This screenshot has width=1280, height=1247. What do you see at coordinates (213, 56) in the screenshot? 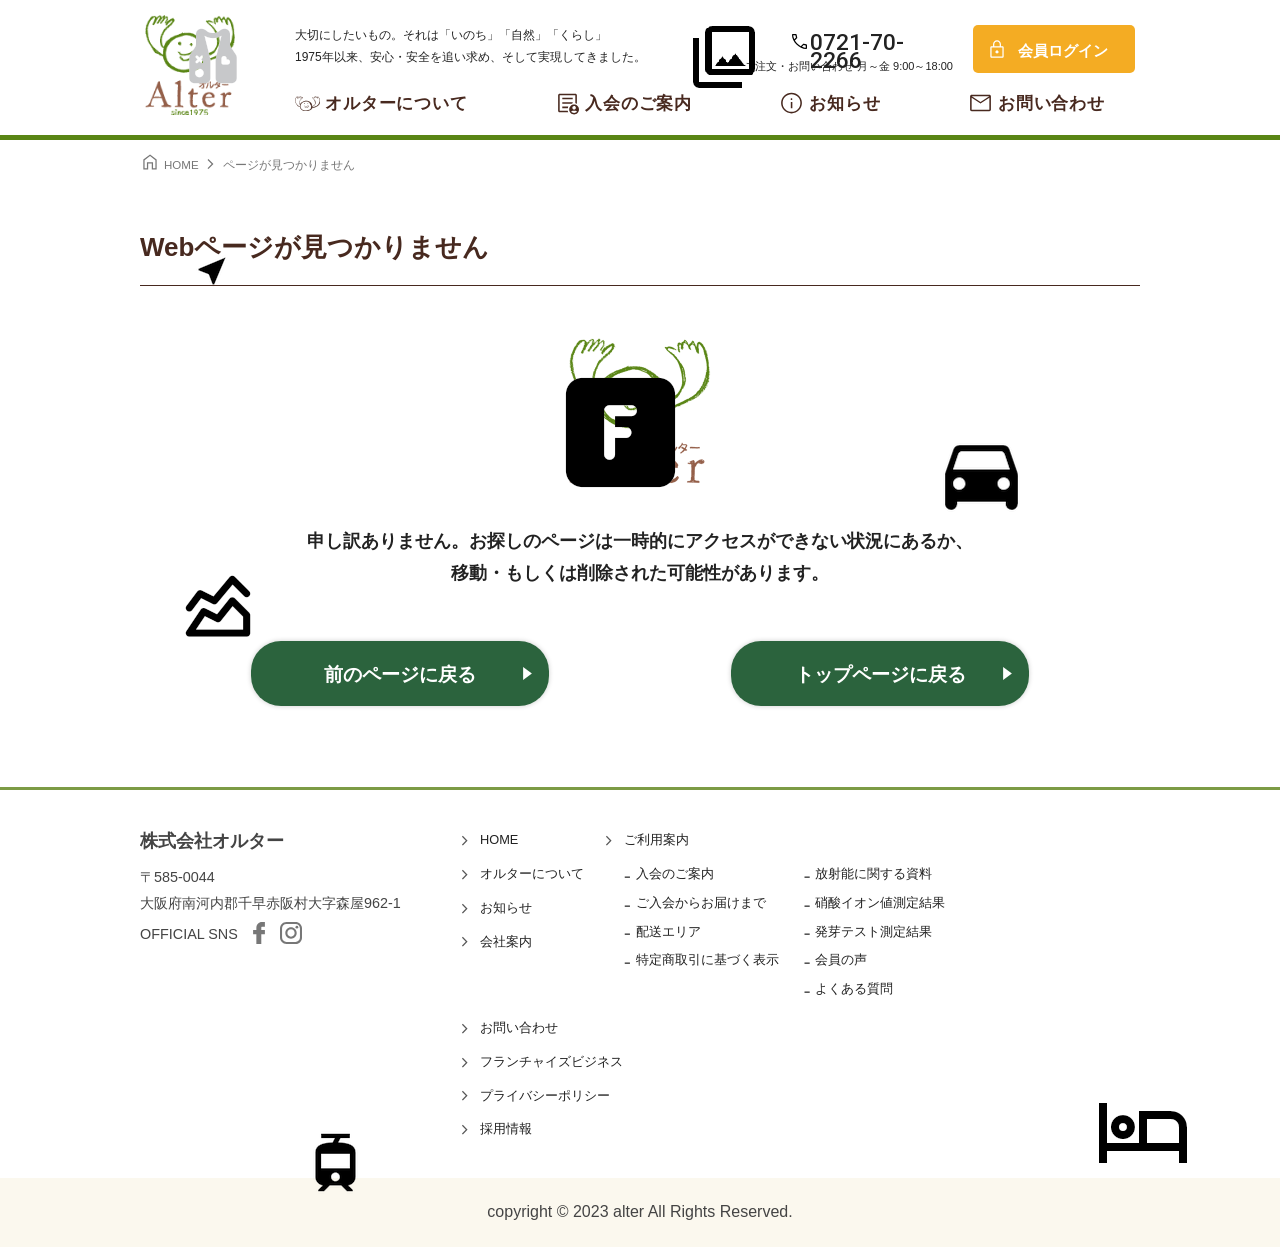
I see `safety vest or protective gear settings` at bounding box center [213, 56].